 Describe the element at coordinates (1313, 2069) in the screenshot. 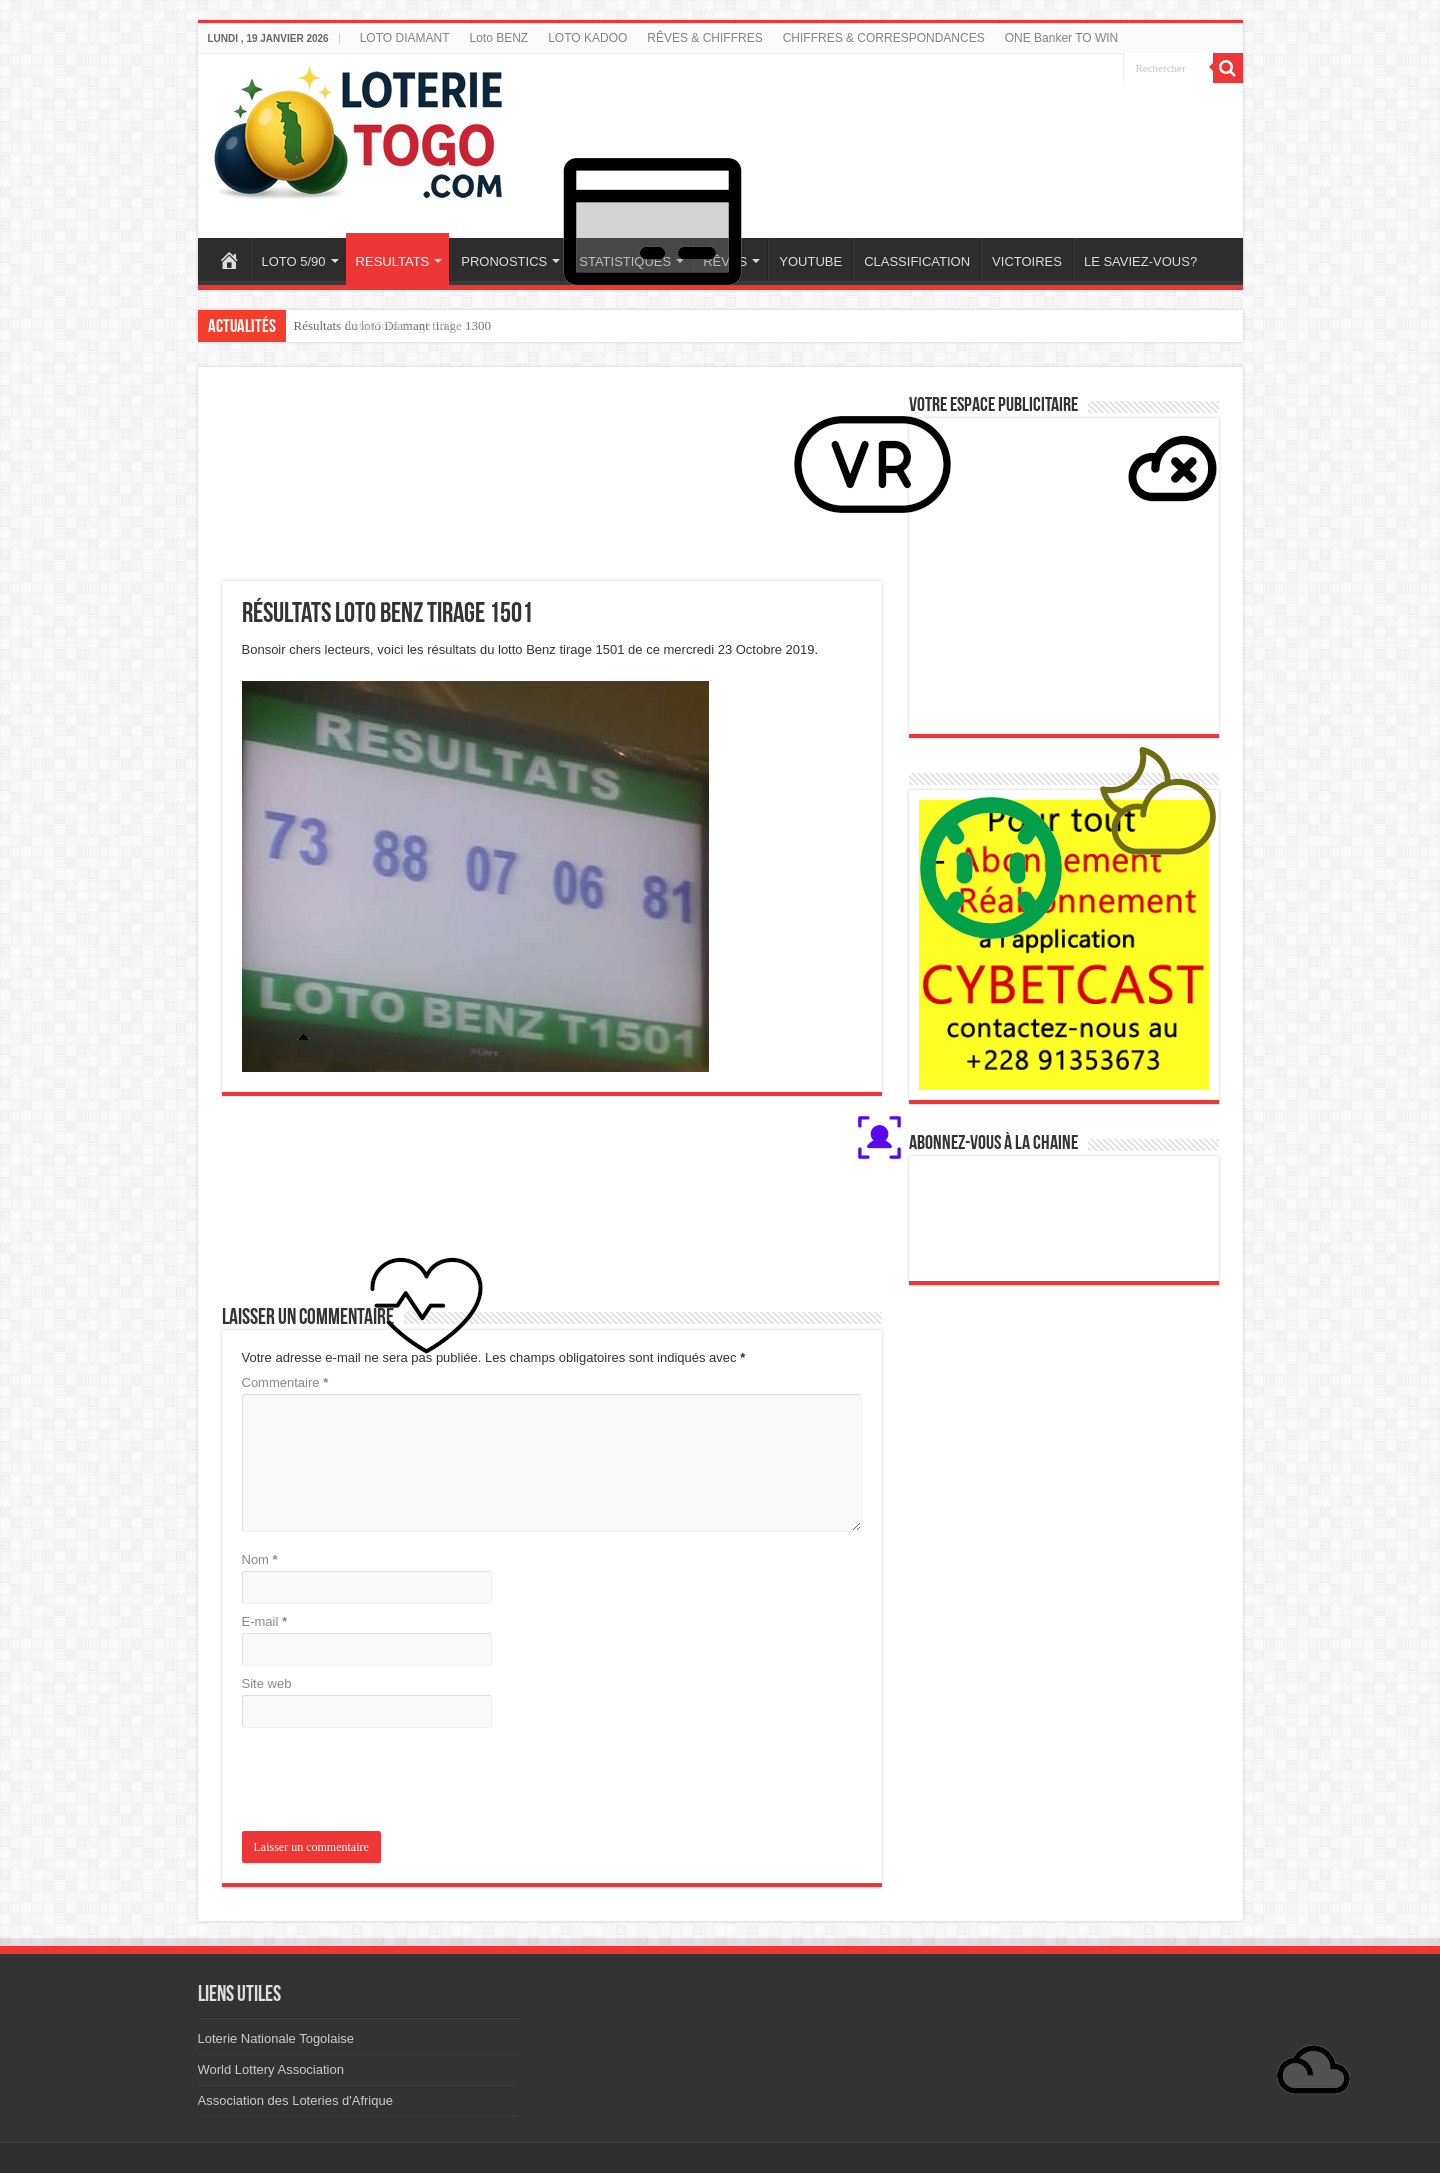

I see `view cloud storage` at that location.